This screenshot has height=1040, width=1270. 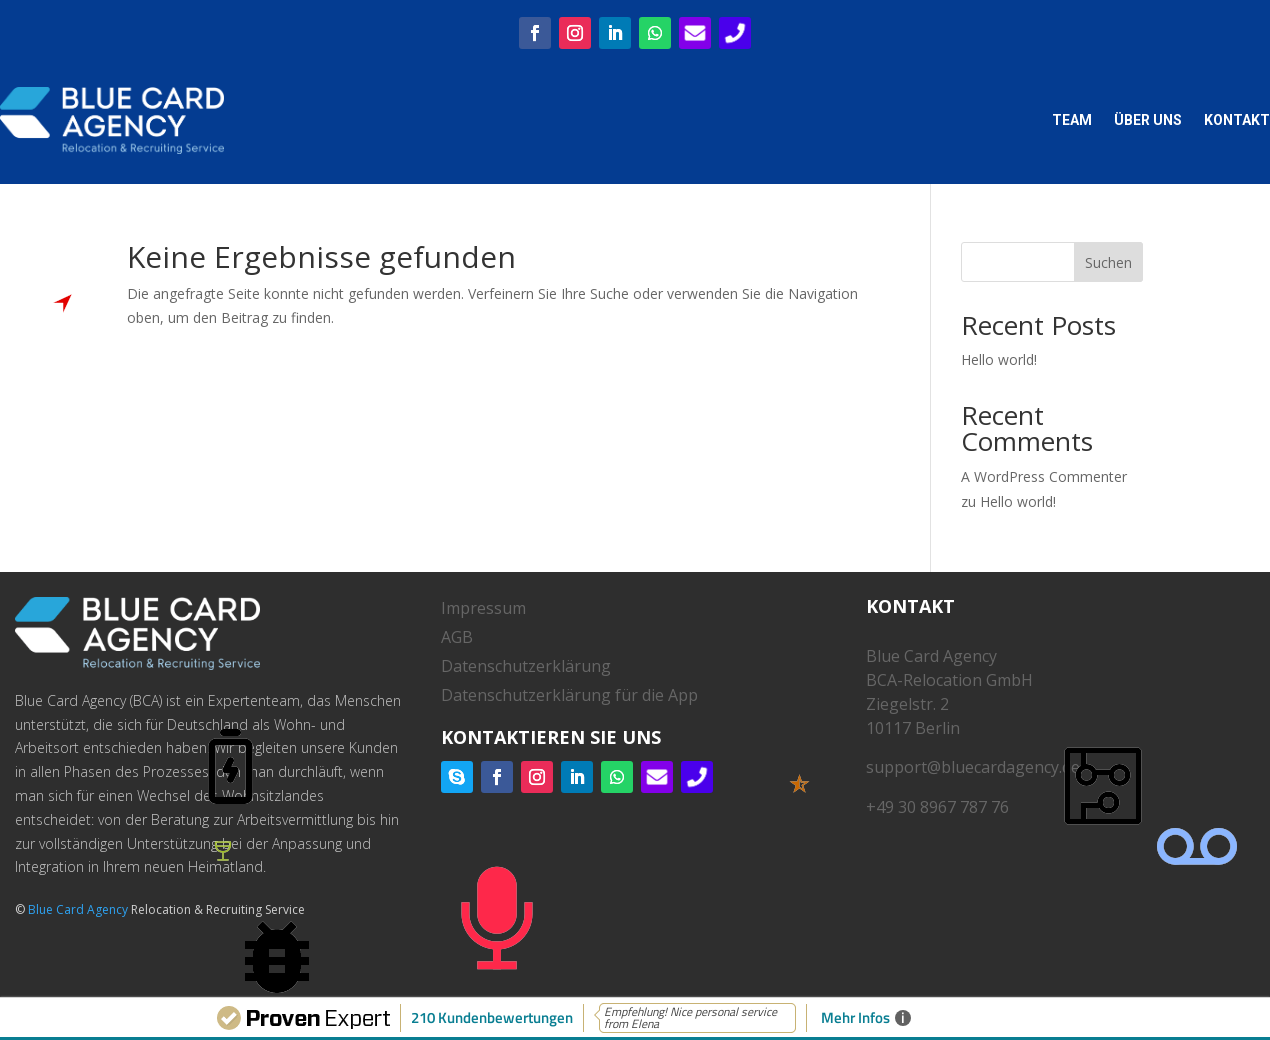 I want to click on indicates a partial or half rating, so click(x=799, y=783).